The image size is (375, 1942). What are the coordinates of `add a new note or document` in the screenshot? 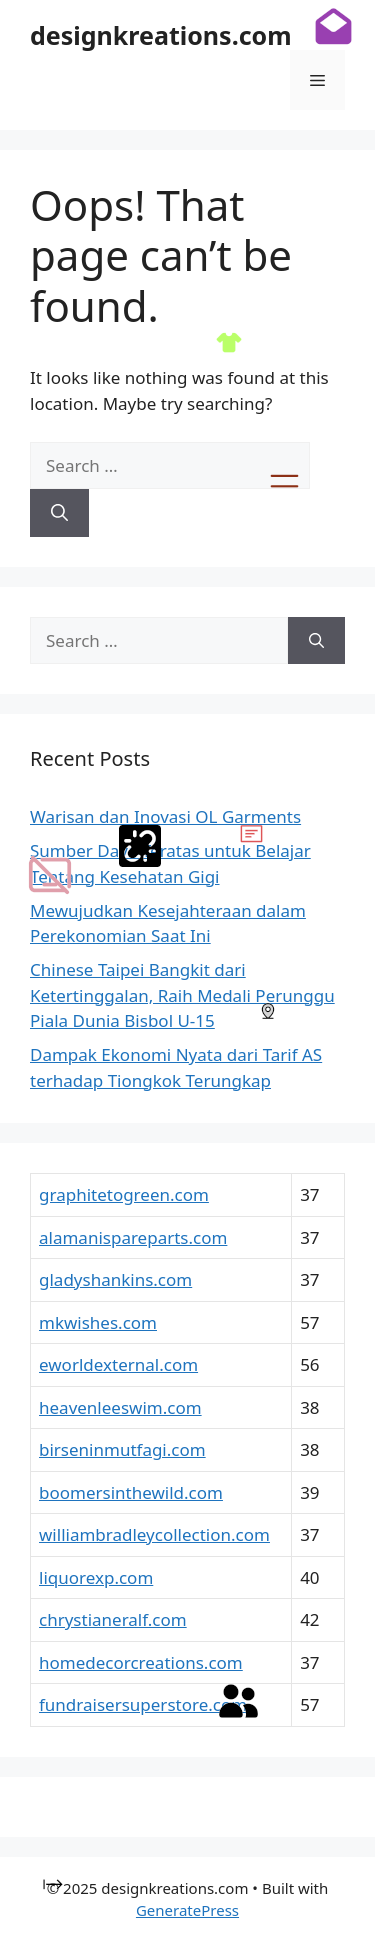 It's located at (251, 834).